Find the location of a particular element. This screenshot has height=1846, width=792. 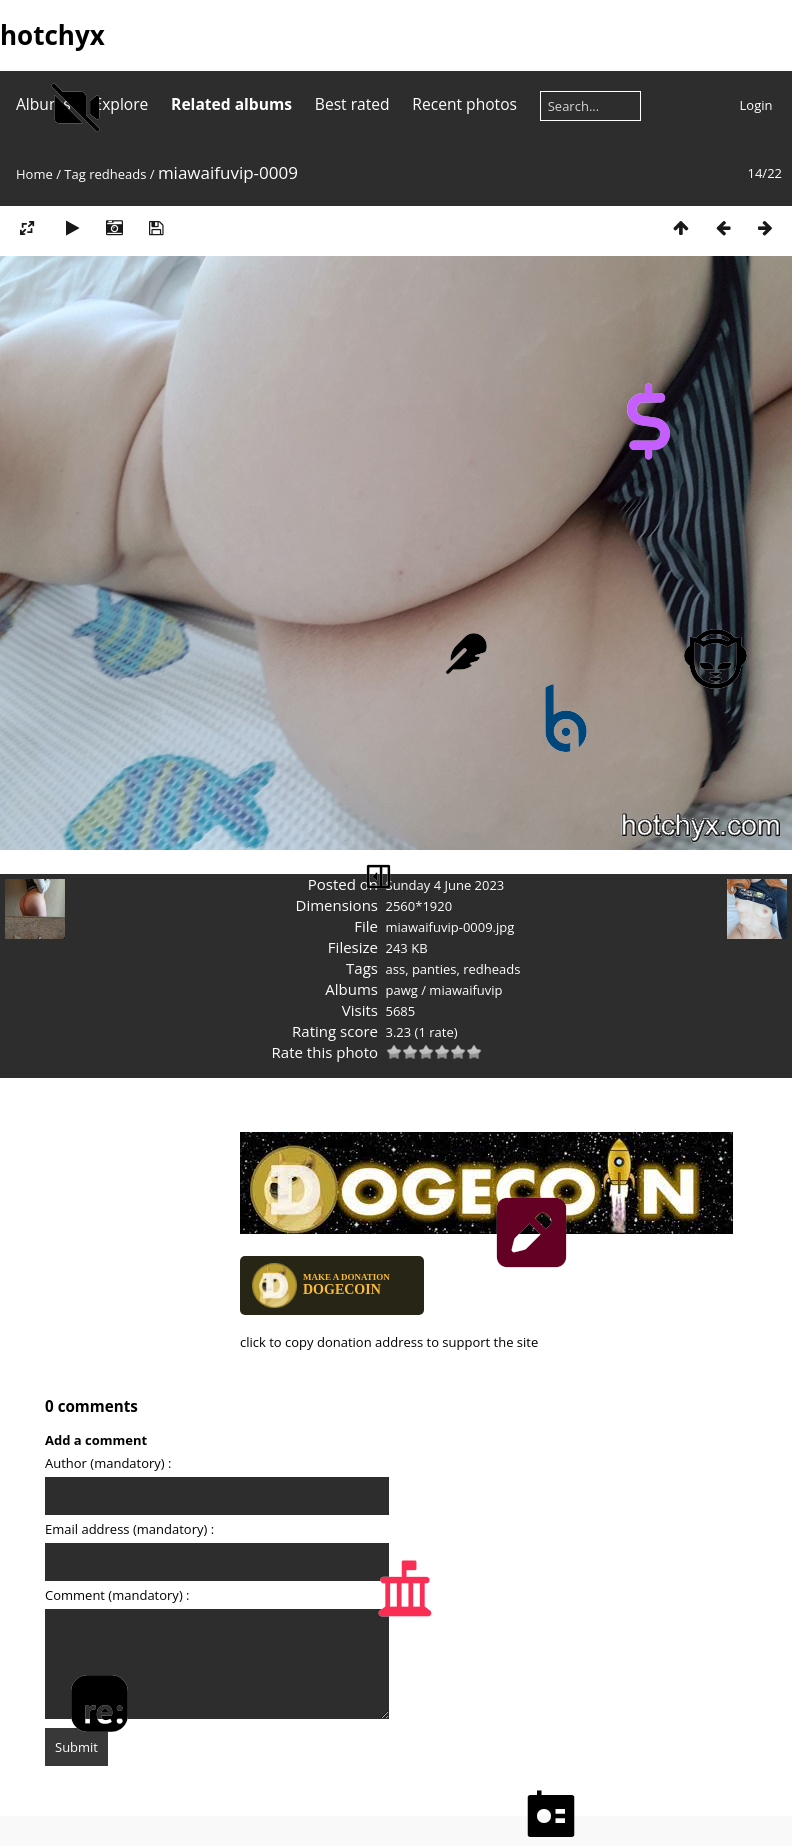

open napster music streaming app is located at coordinates (715, 657).